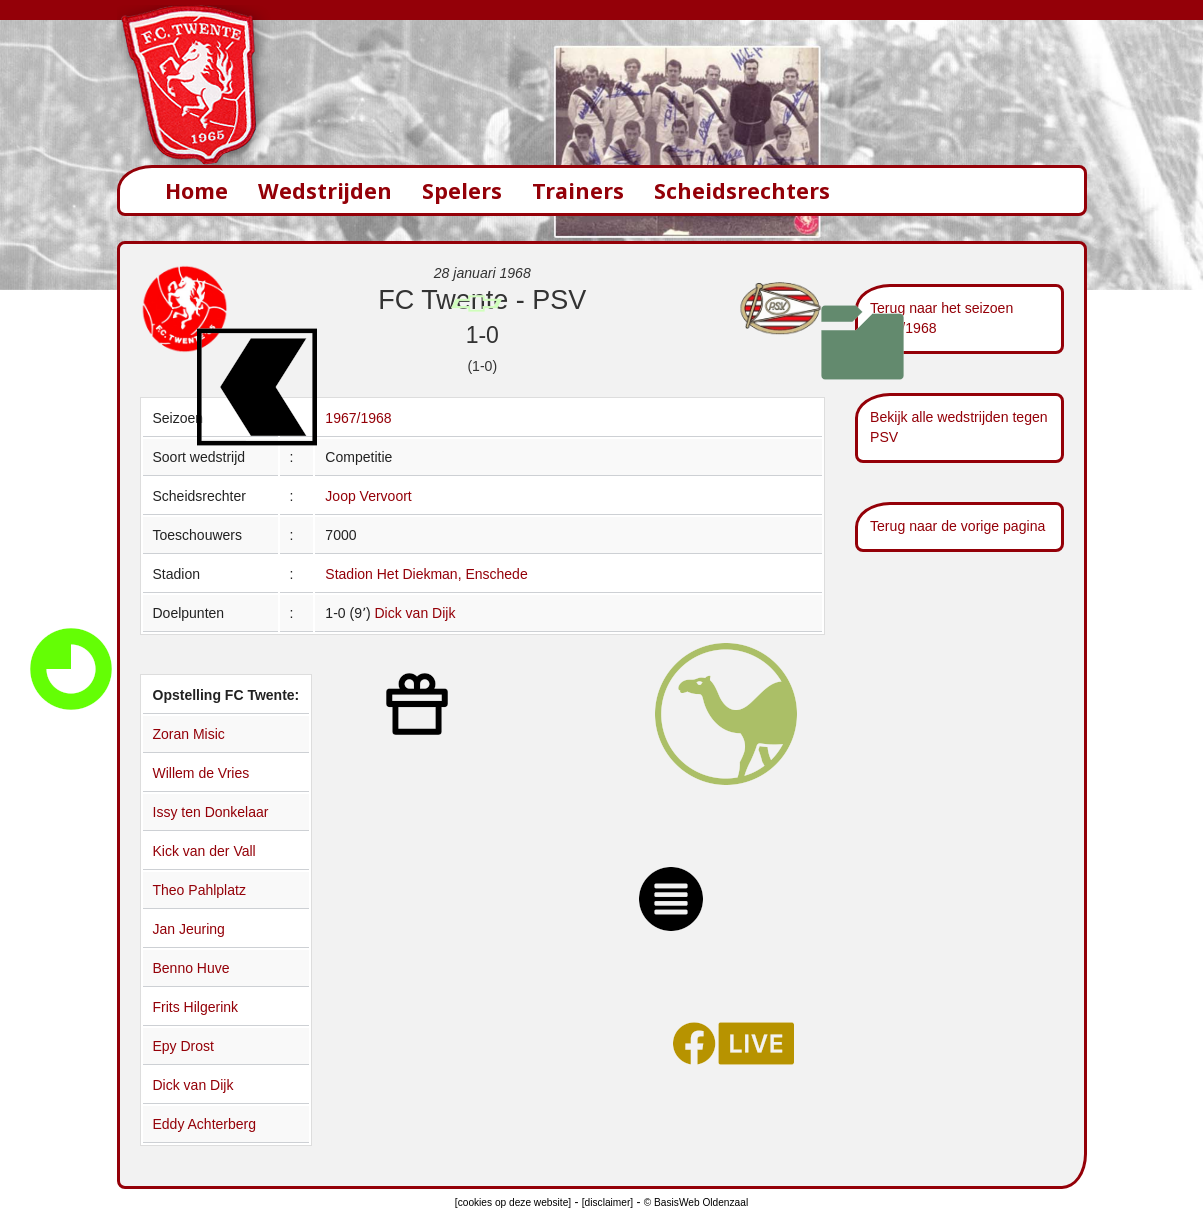  What do you see at coordinates (257, 387) in the screenshot?
I see `thurgauer kantonalbank logo` at bounding box center [257, 387].